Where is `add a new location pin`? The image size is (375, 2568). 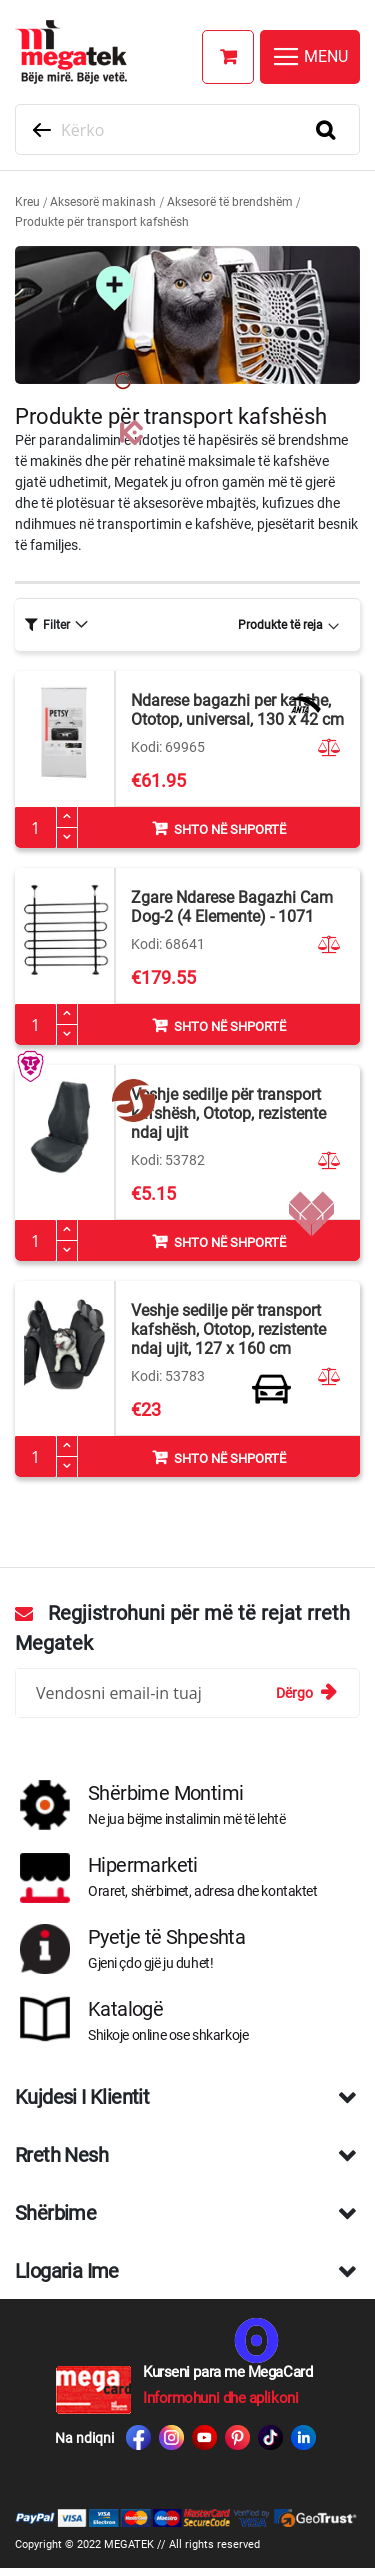
add a new location pin is located at coordinates (114, 286).